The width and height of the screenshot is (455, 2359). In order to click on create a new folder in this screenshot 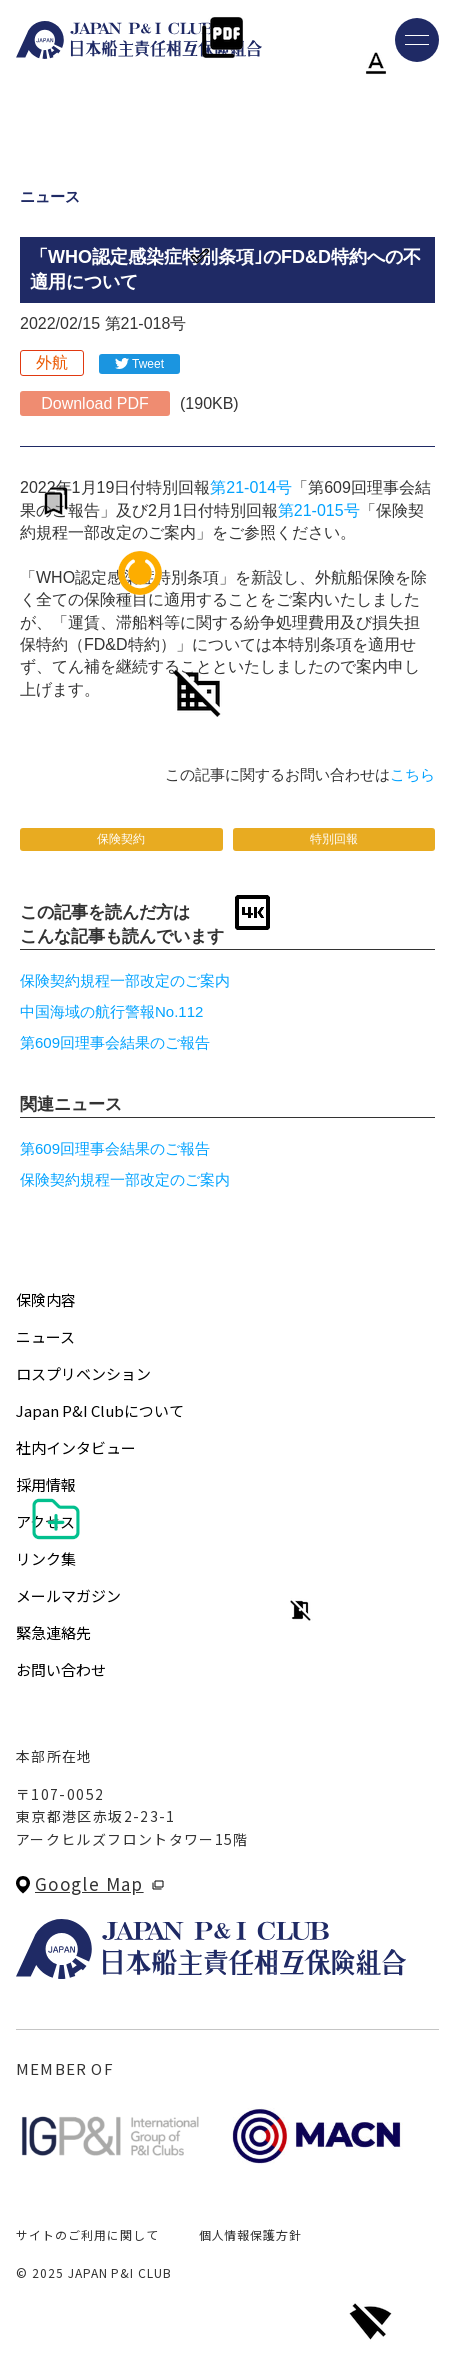, I will do `click(56, 1519)`.